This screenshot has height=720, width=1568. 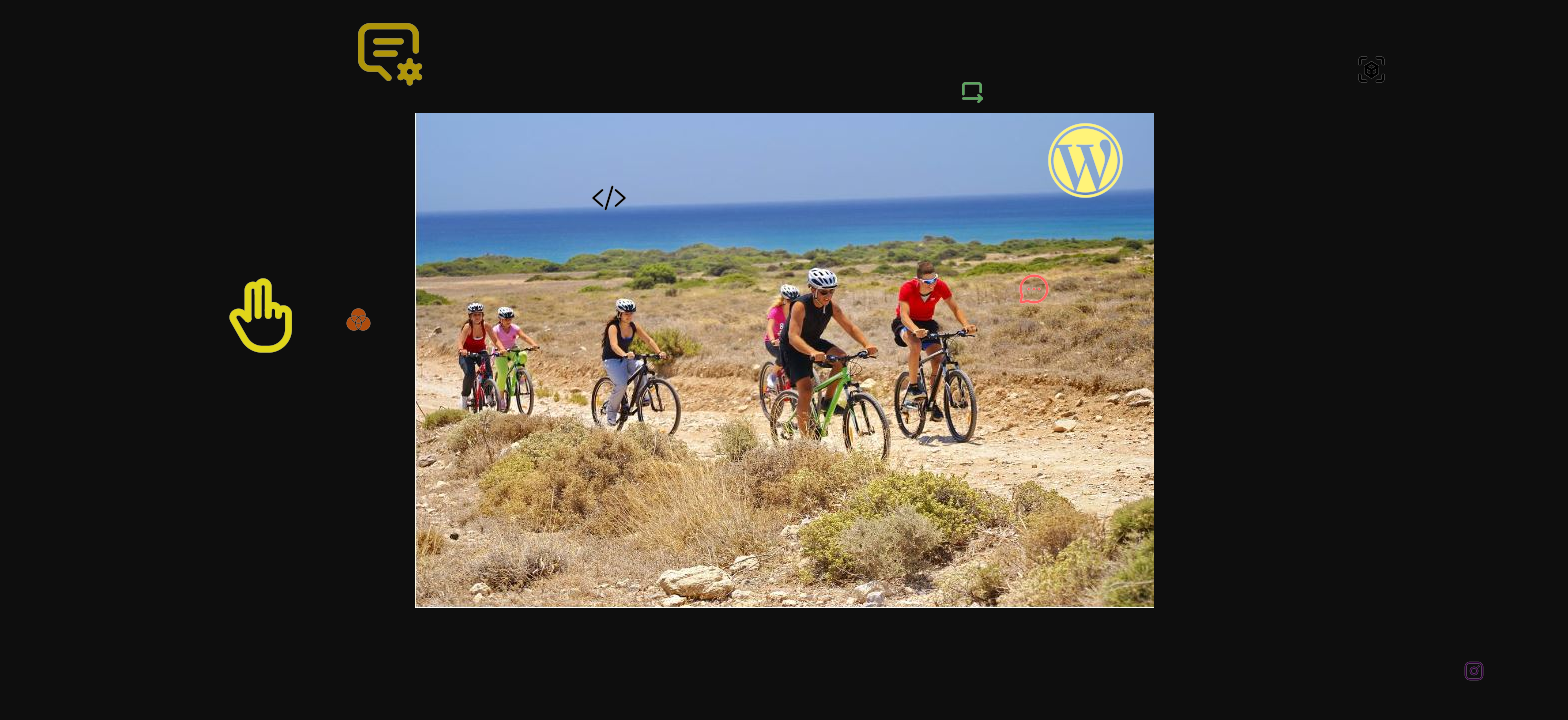 What do you see at coordinates (261, 315) in the screenshot?
I see `two-finger gesture control` at bounding box center [261, 315].